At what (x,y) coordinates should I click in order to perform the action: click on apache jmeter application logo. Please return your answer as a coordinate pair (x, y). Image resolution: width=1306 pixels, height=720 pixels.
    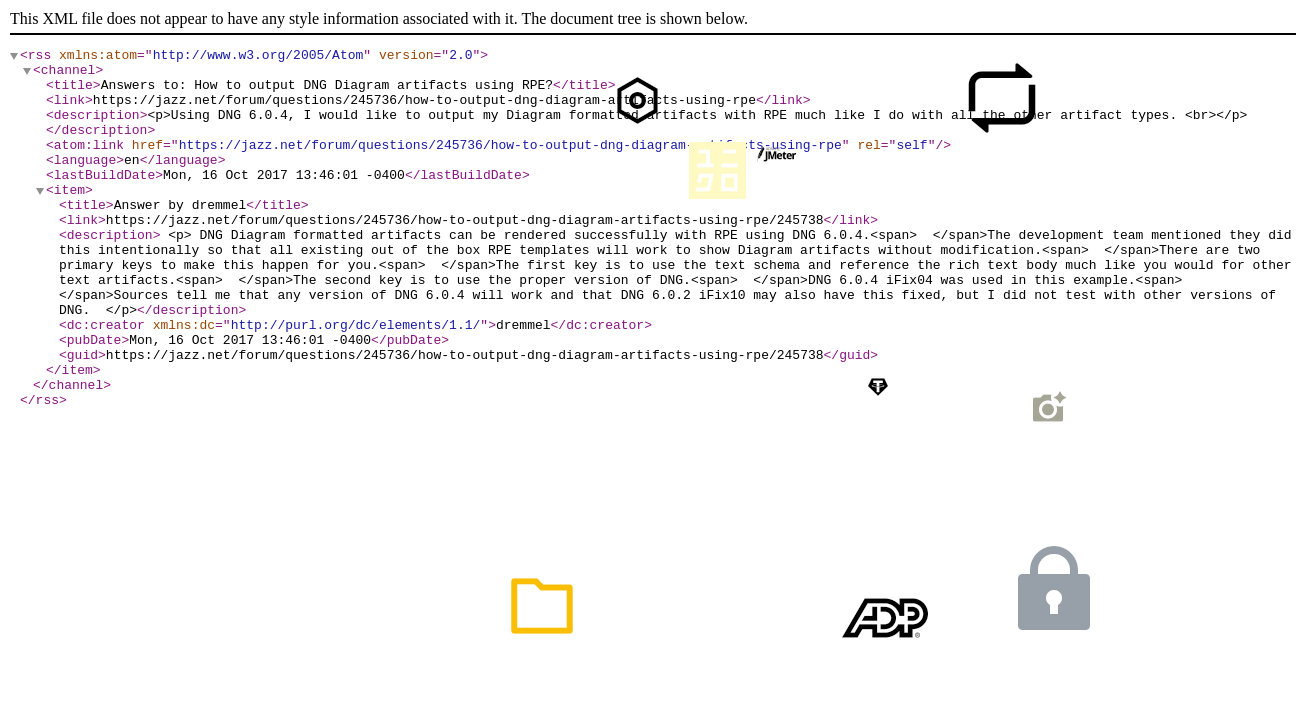
    Looking at the image, I should click on (776, 154).